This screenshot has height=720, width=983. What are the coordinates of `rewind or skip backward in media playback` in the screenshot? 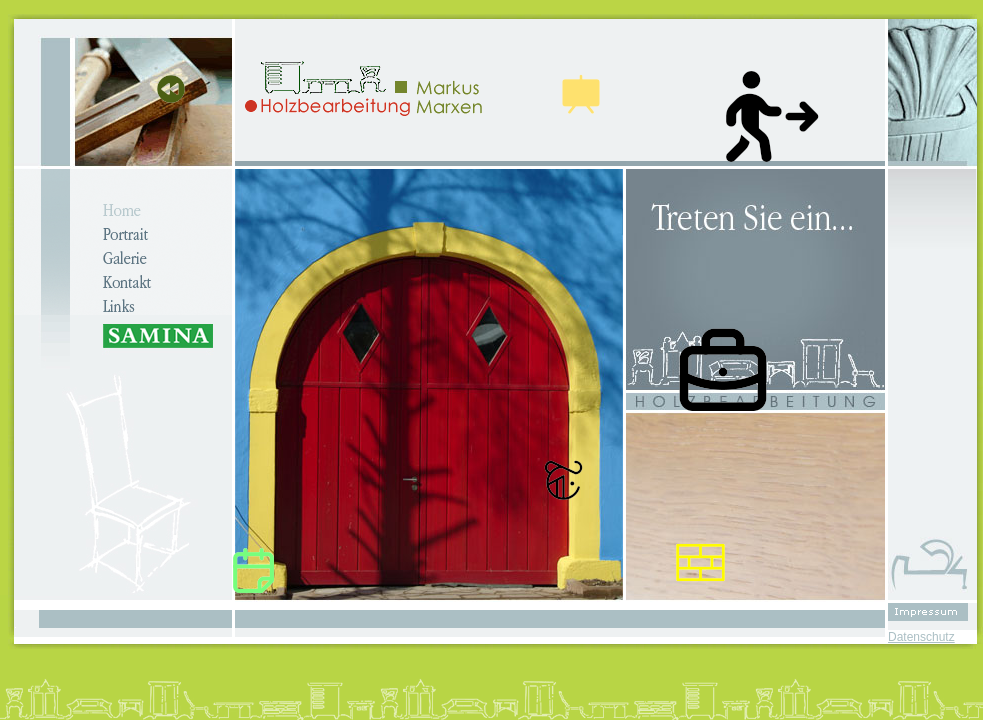 It's located at (171, 89).